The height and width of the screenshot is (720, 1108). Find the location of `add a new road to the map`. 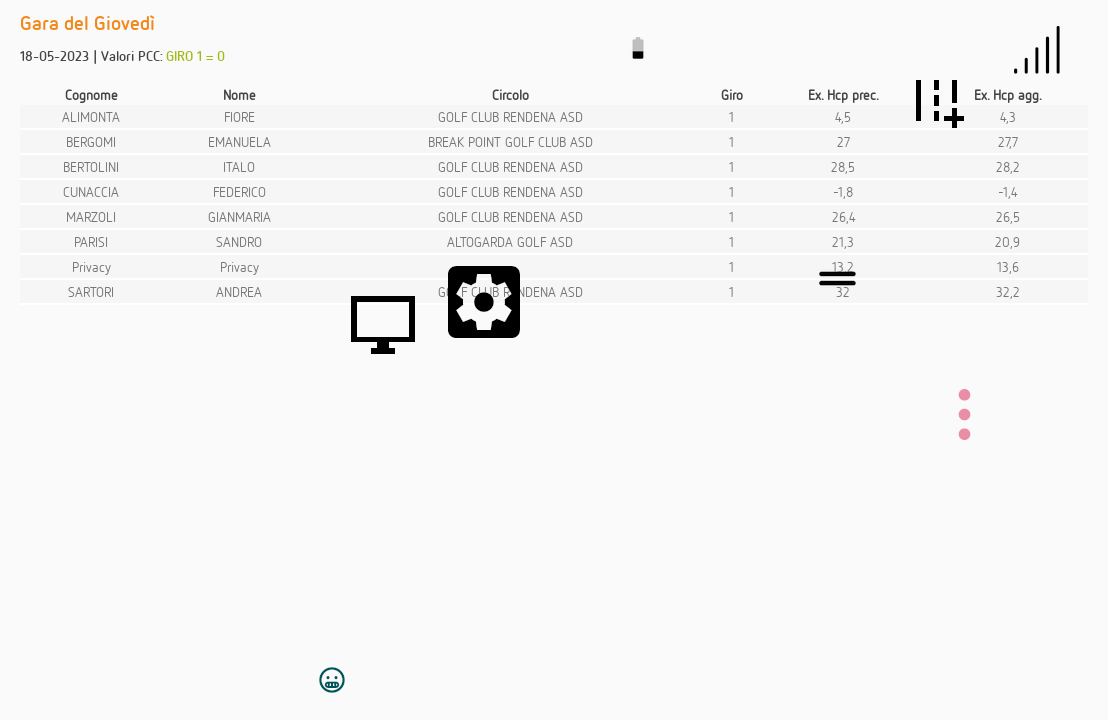

add a new road to the map is located at coordinates (936, 100).